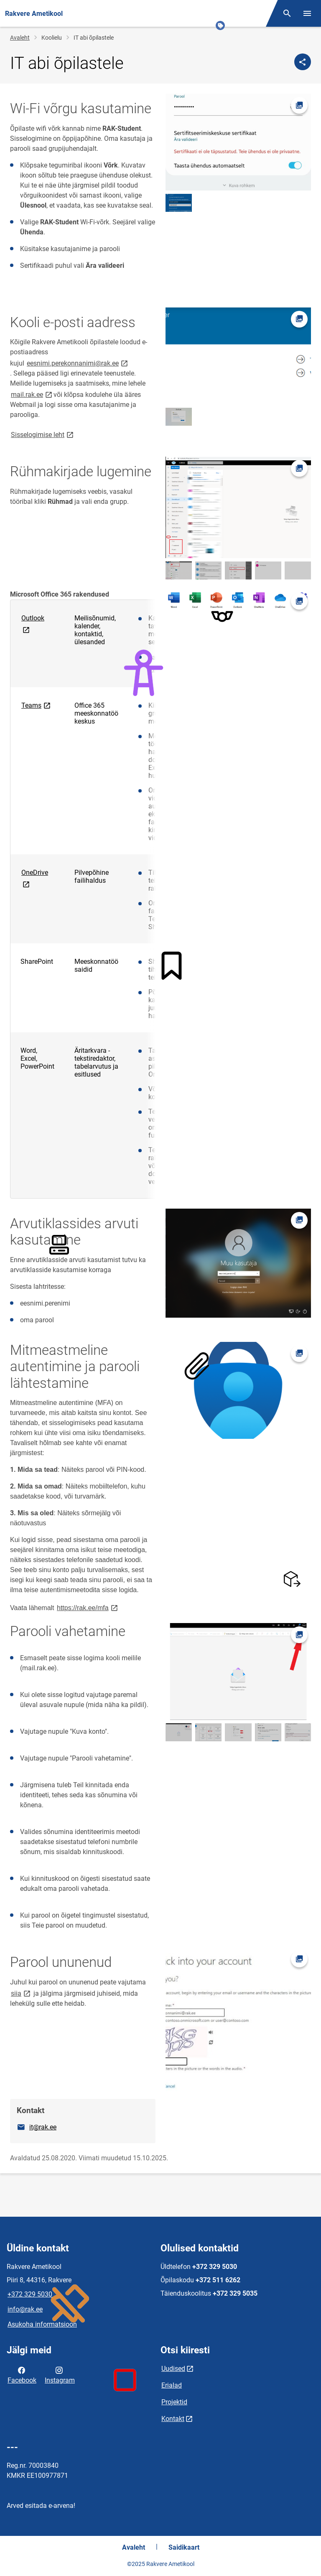  I want to click on view tagged items in your feed, so click(220, 25).